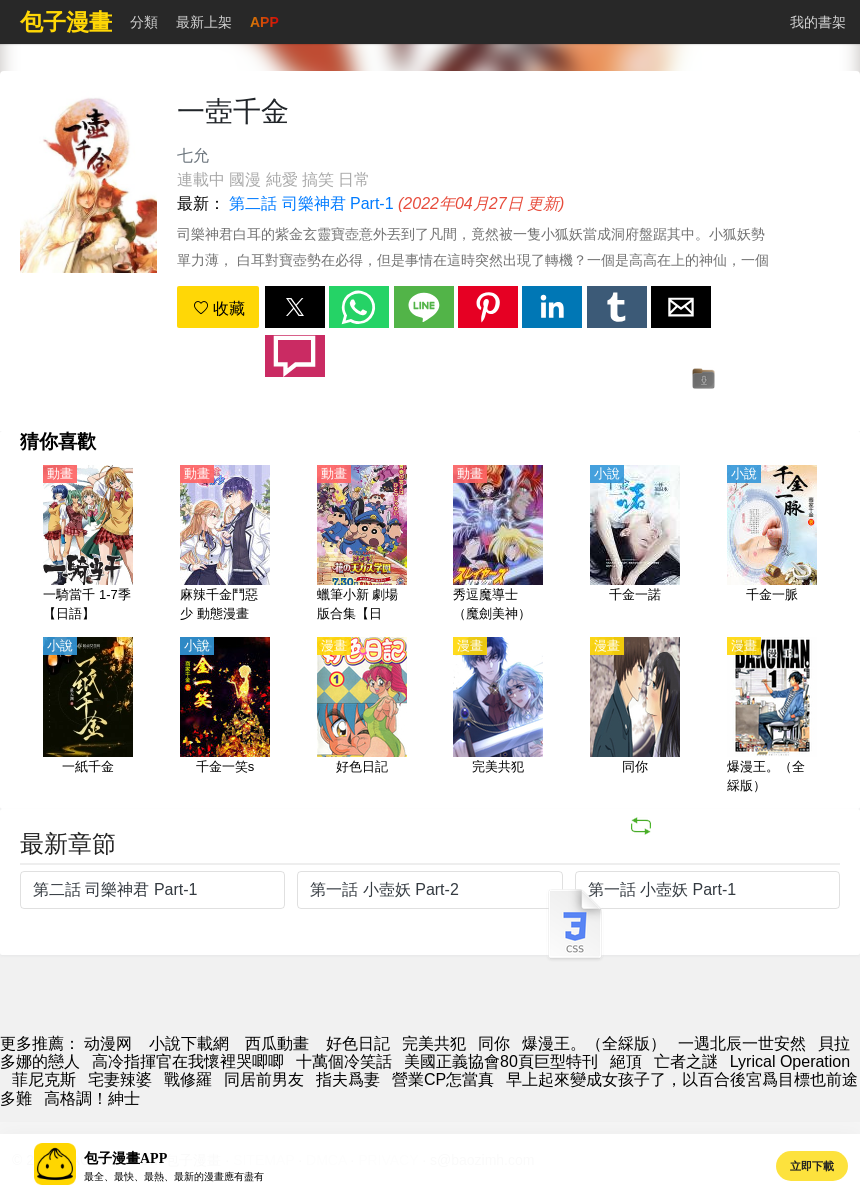  What do you see at coordinates (641, 826) in the screenshot?
I see `sync or refresh email messages` at bounding box center [641, 826].